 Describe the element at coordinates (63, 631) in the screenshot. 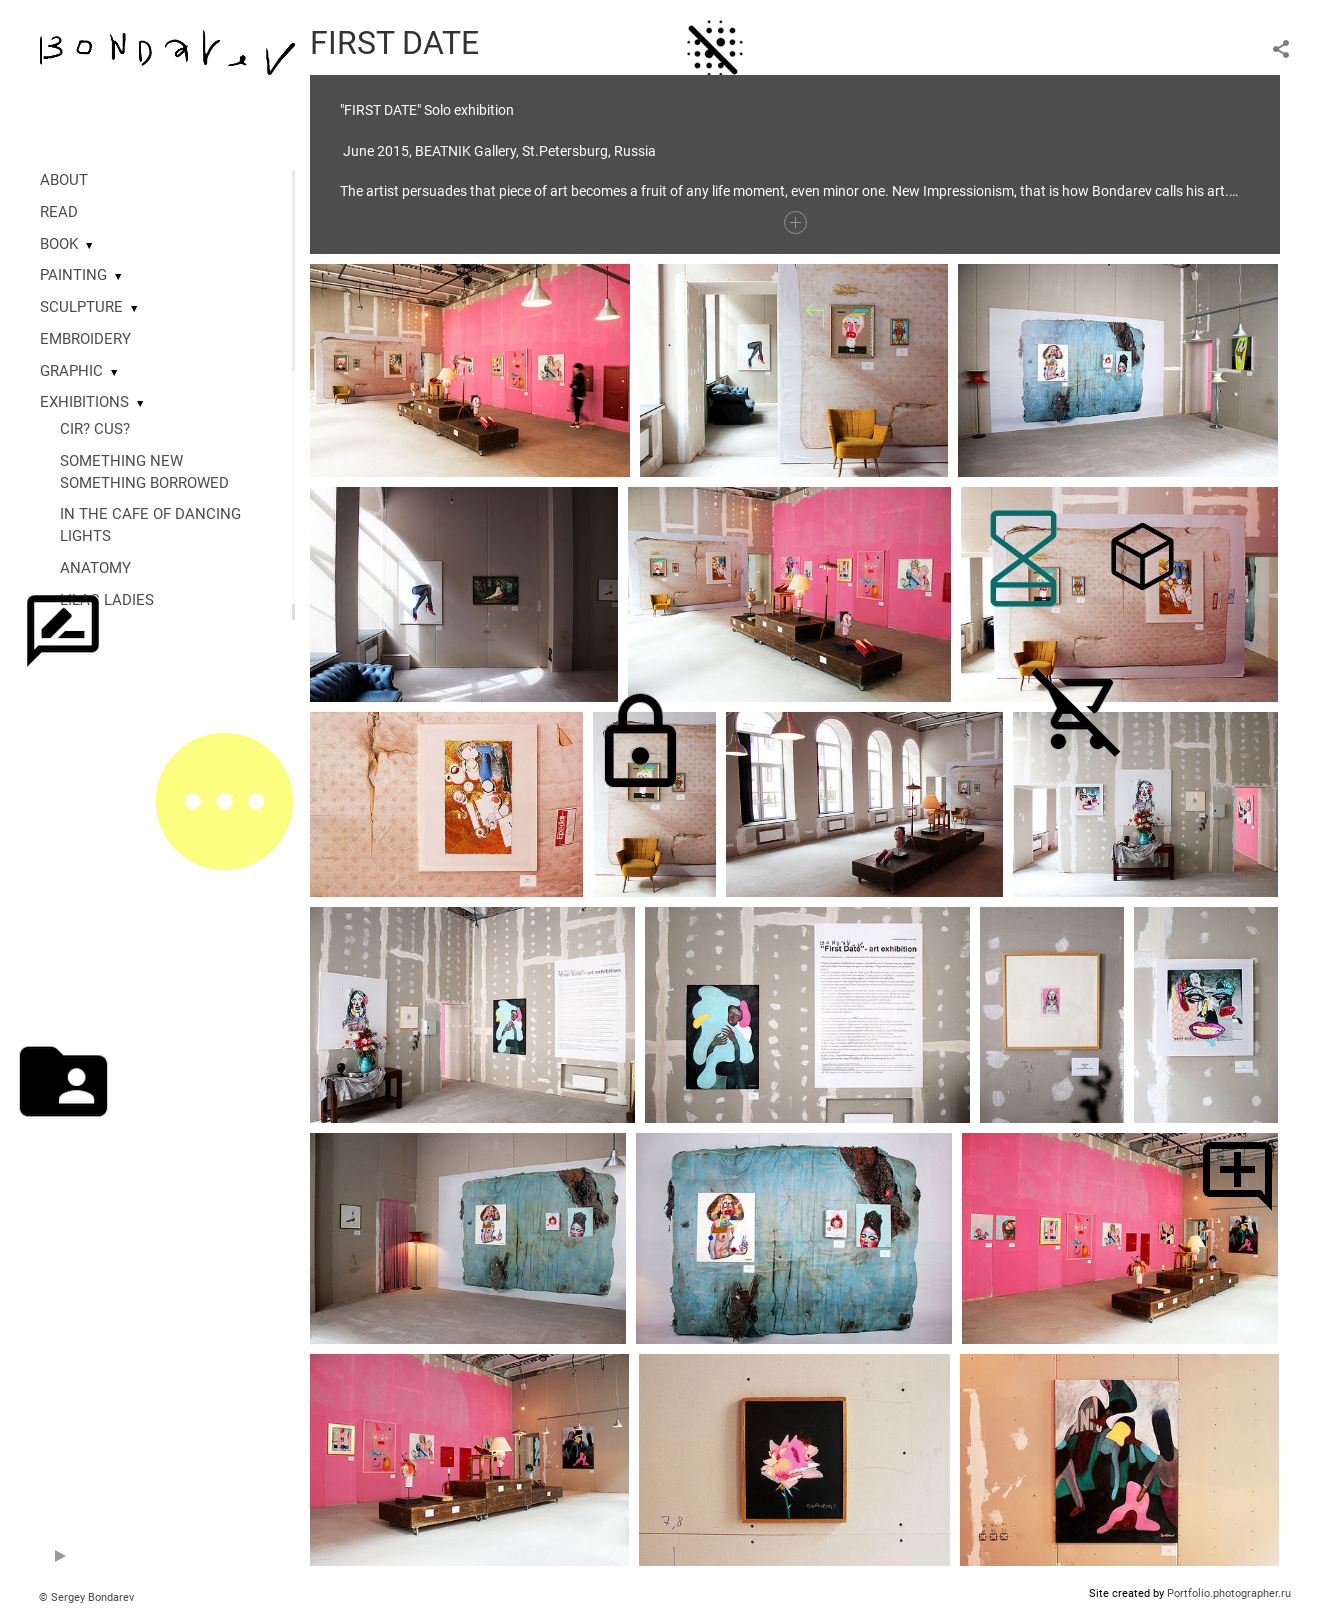

I see `write a review or rating` at that location.